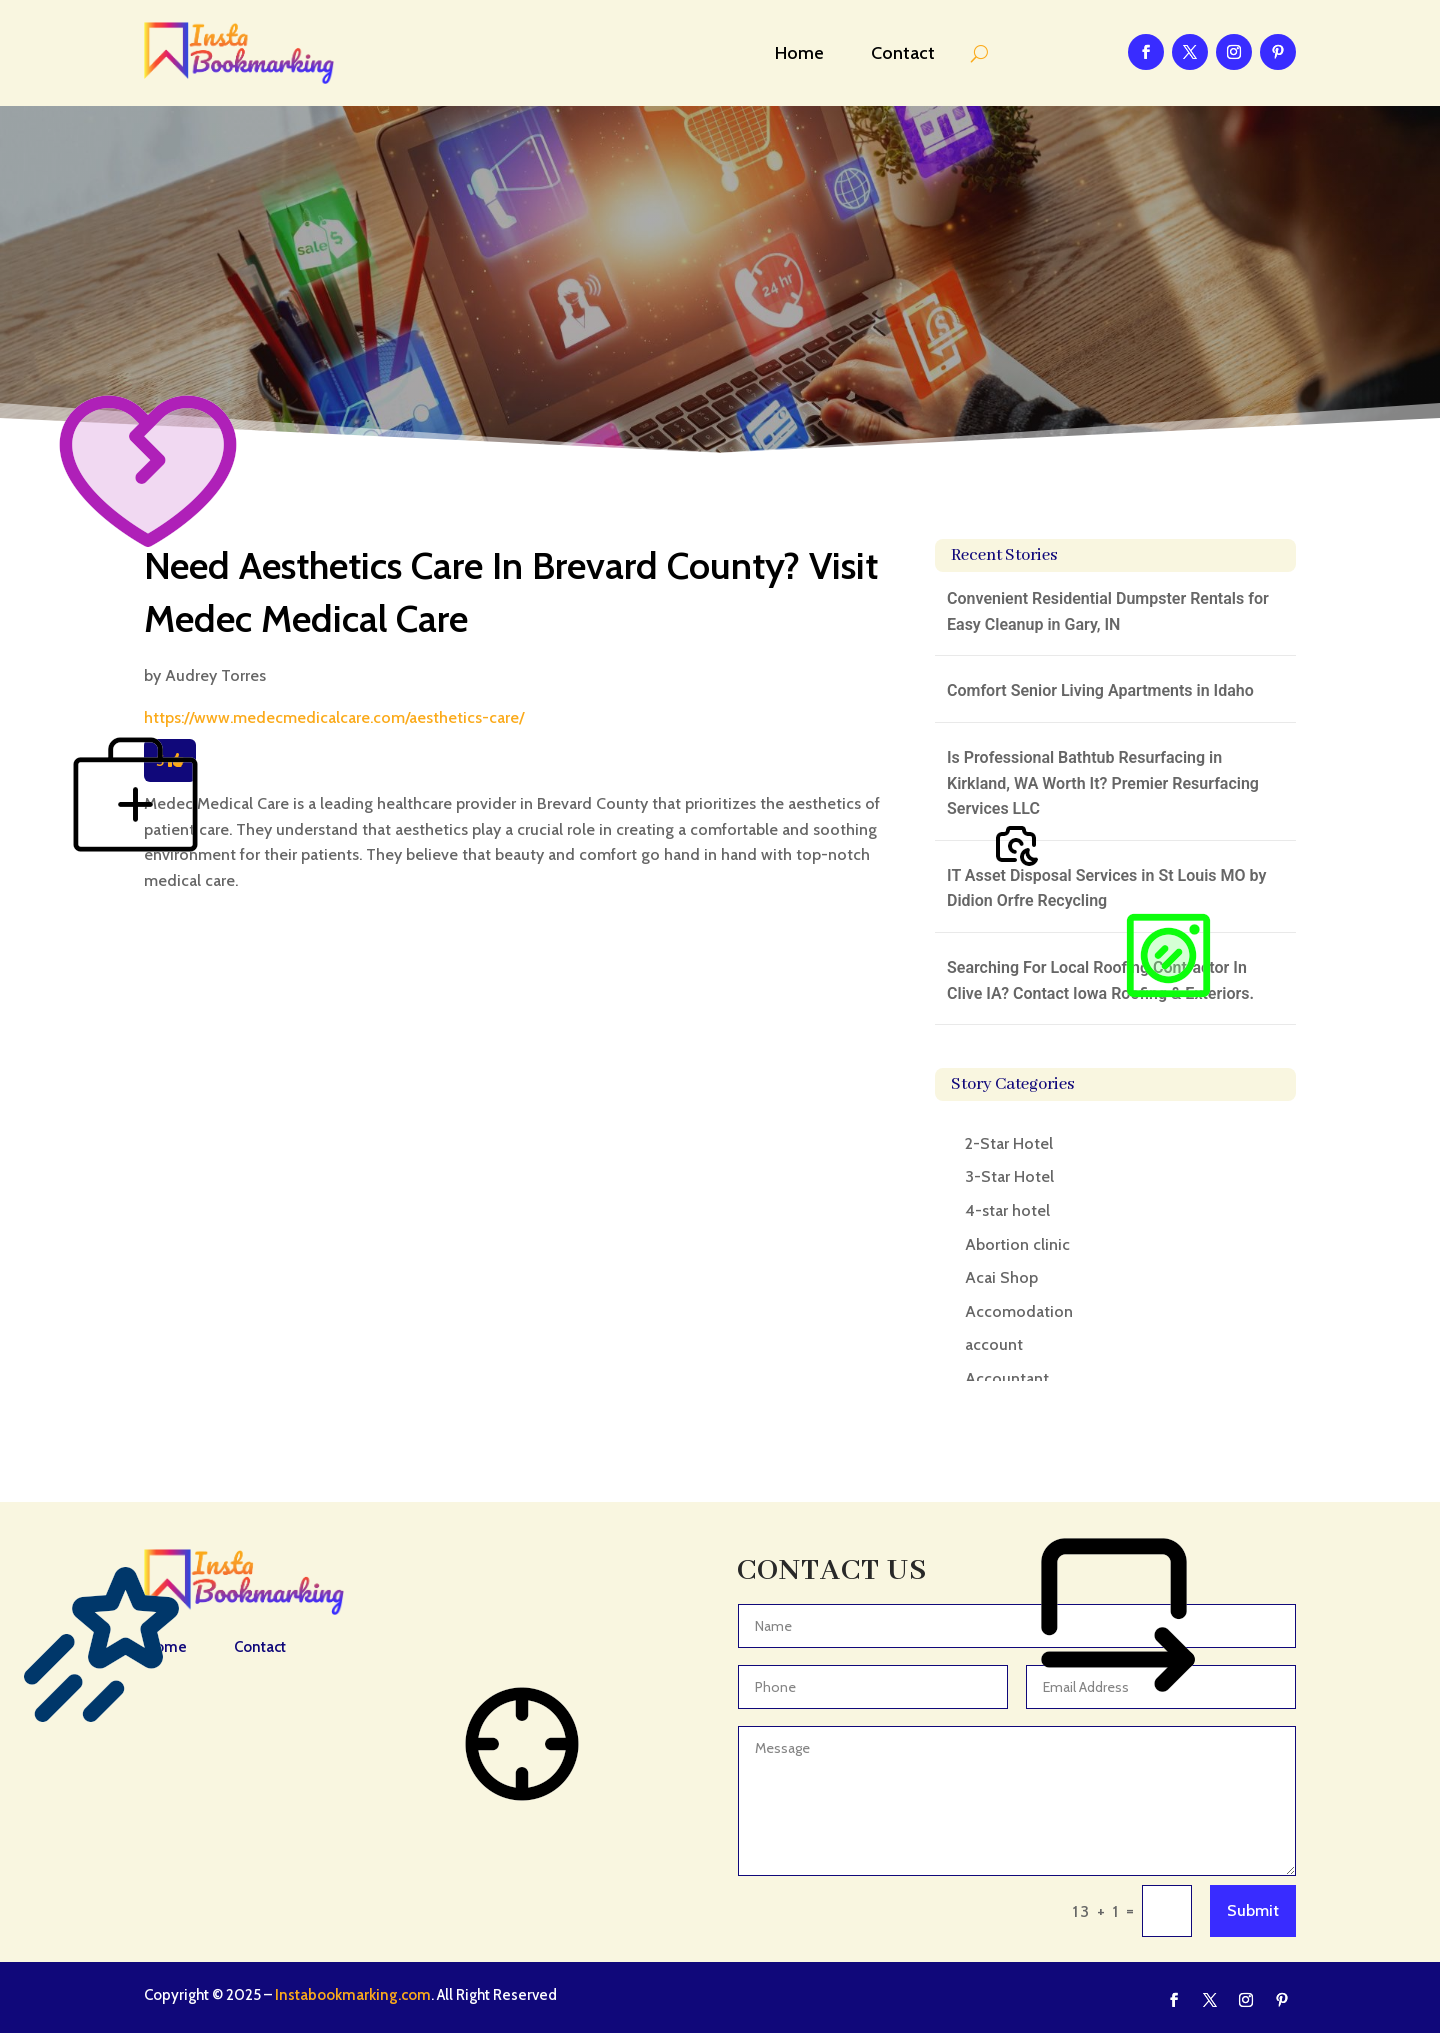 Image resolution: width=1440 pixels, height=2033 pixels. What do you see at coordinates (101, 1644) in the screenshot?
I see `add to favorites or wishlist` at bounding box center [101, 1644].